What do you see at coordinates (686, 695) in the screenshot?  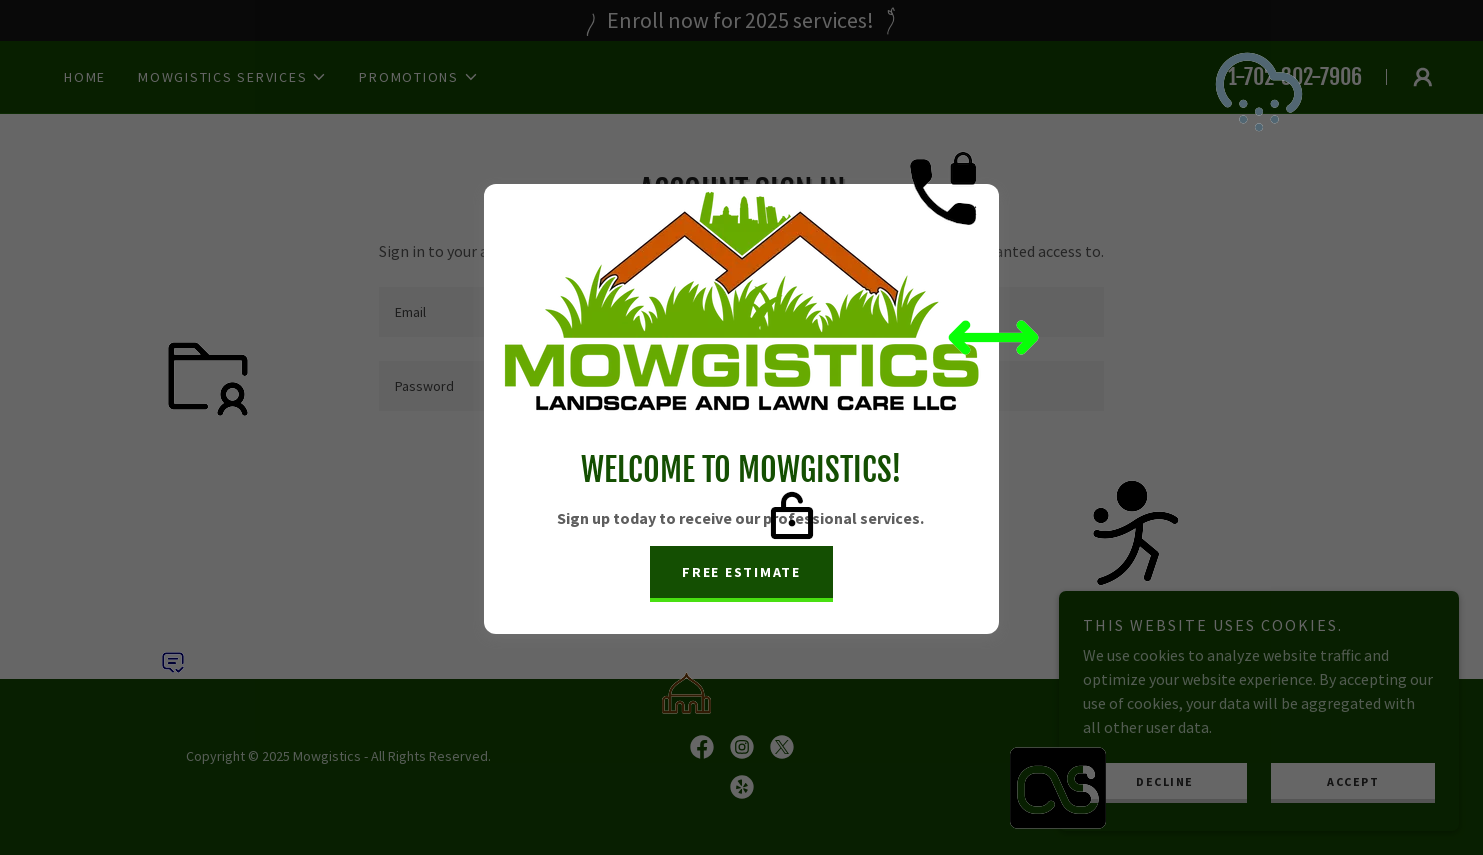 I see `indicates a mosque or islamic place of worship nearby` at bounding box center [686, 695].